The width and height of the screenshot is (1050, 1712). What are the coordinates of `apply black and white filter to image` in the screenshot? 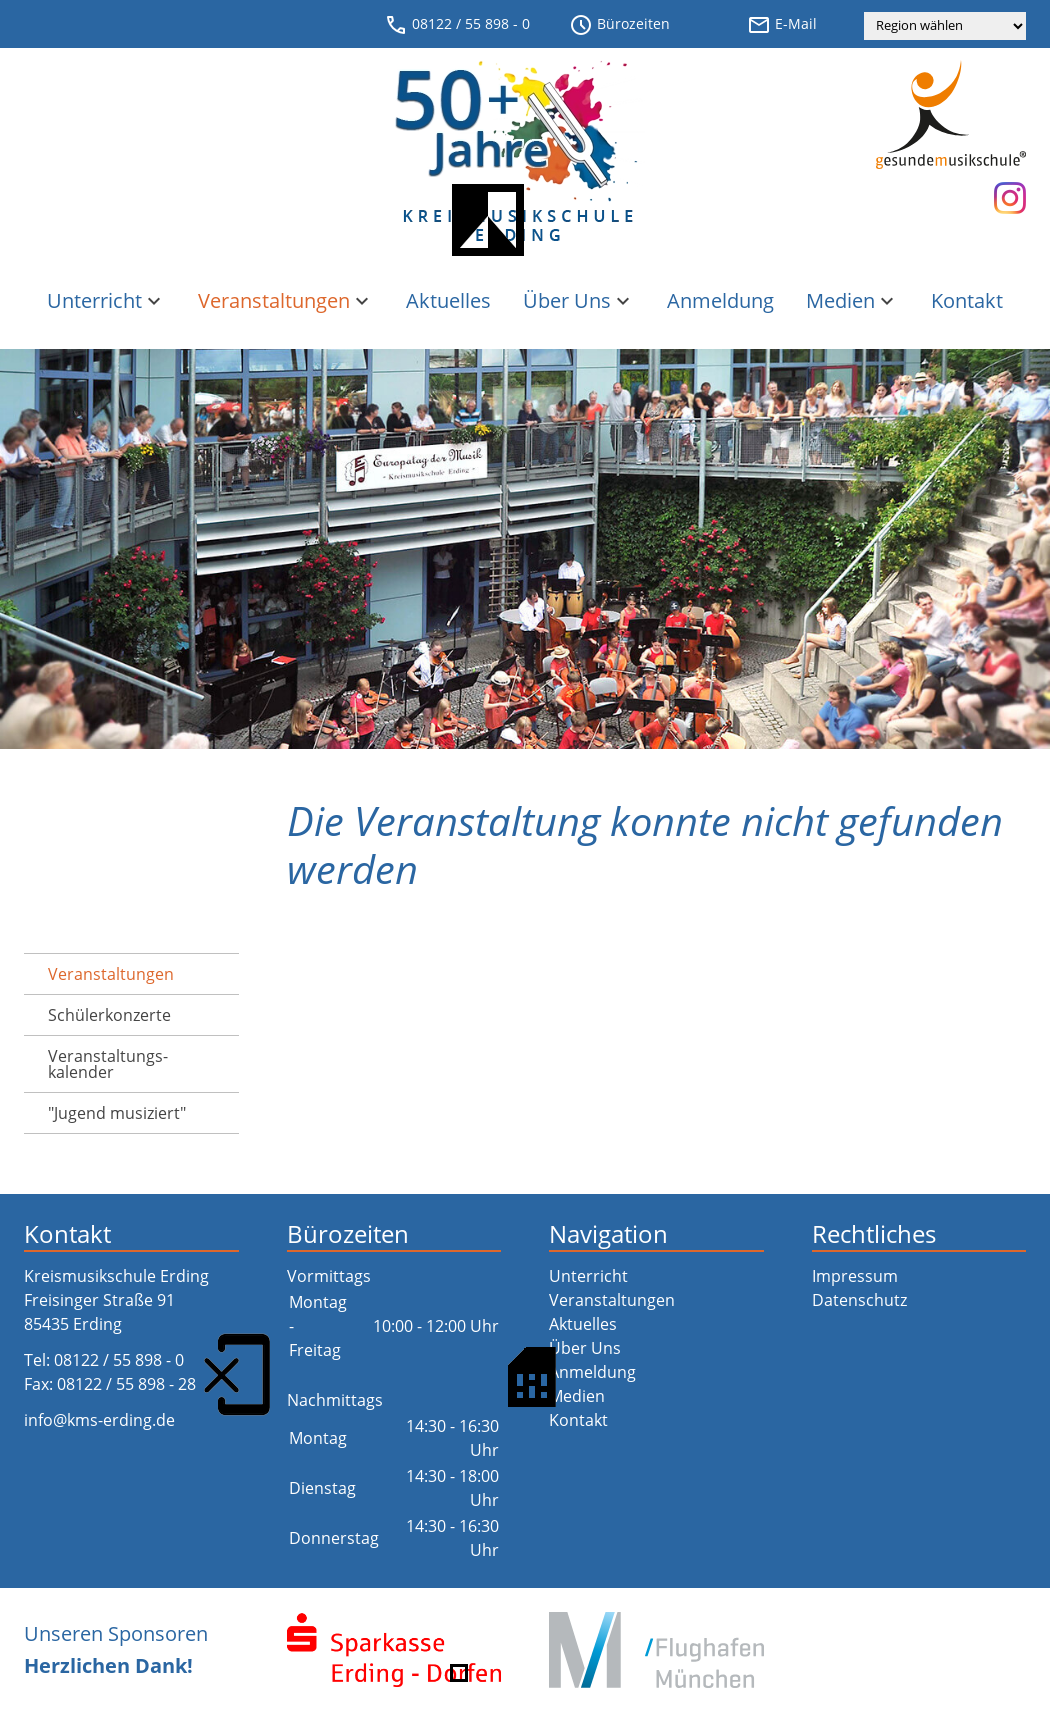 It's located at (488, 220).